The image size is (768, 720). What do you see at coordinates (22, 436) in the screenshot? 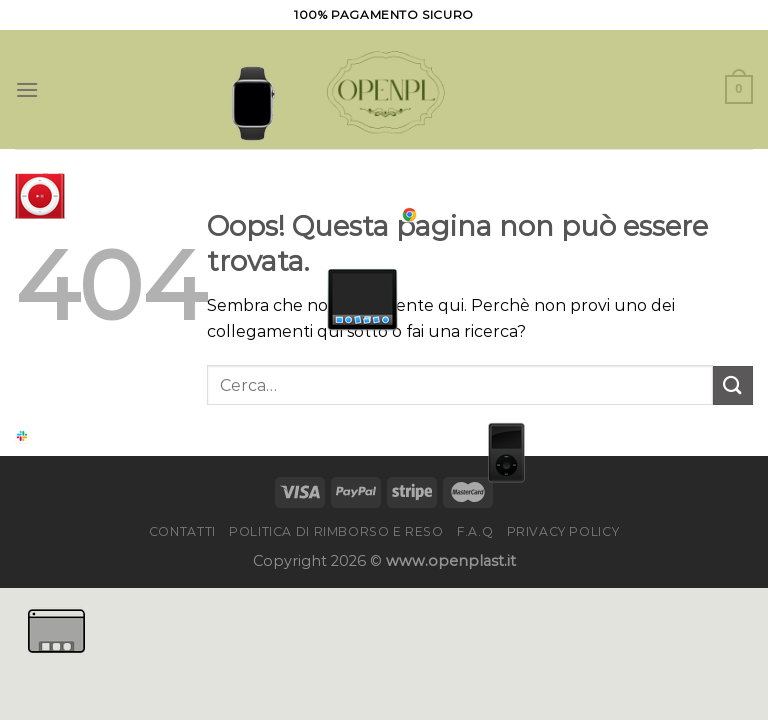
I see `open Slack` at bounding box center [22, 436].